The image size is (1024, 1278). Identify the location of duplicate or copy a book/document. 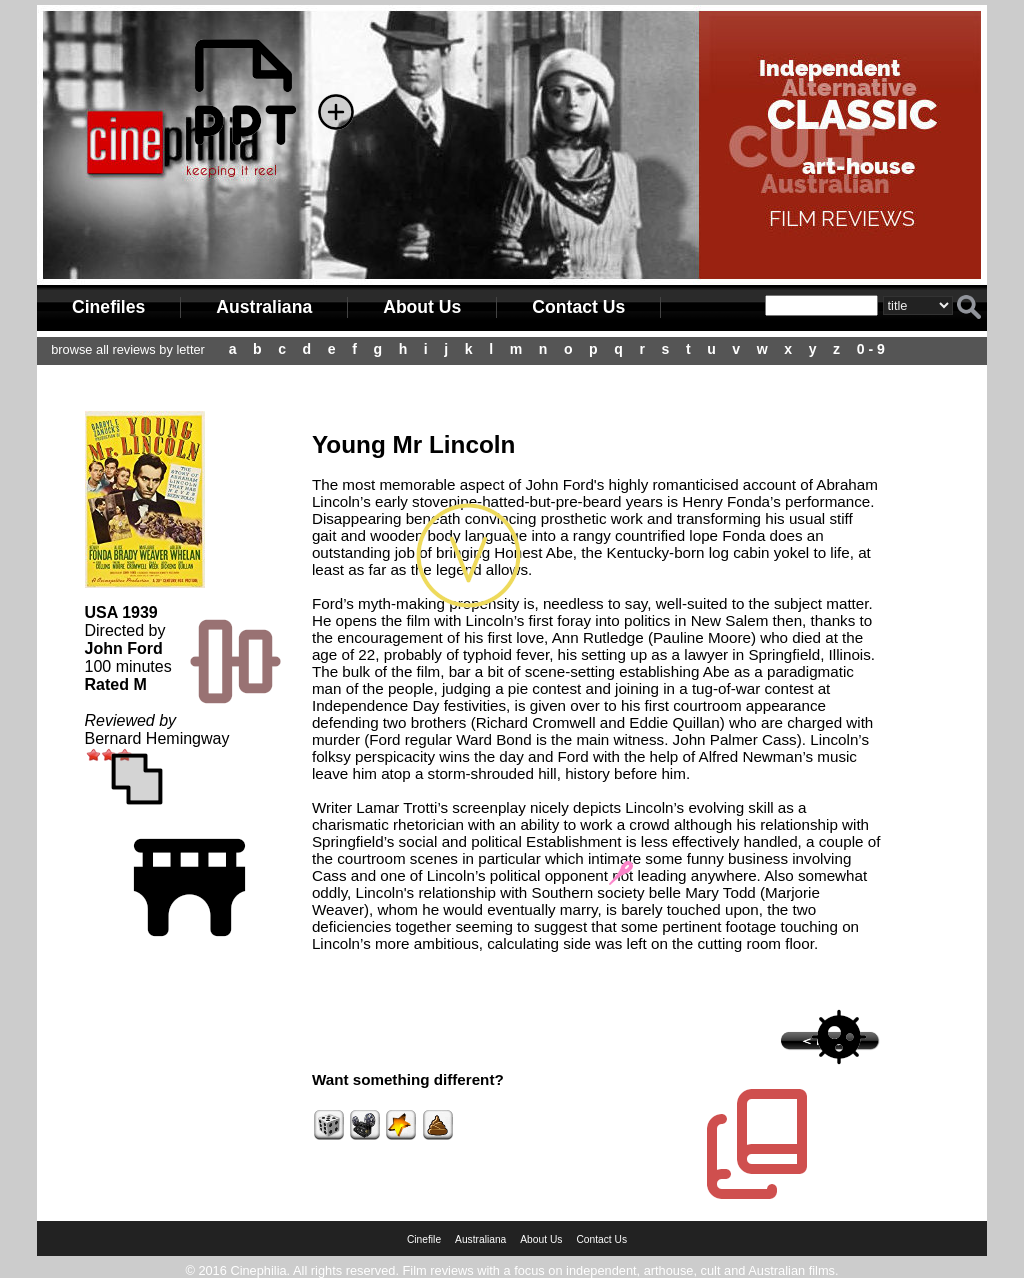
(757, 1144).